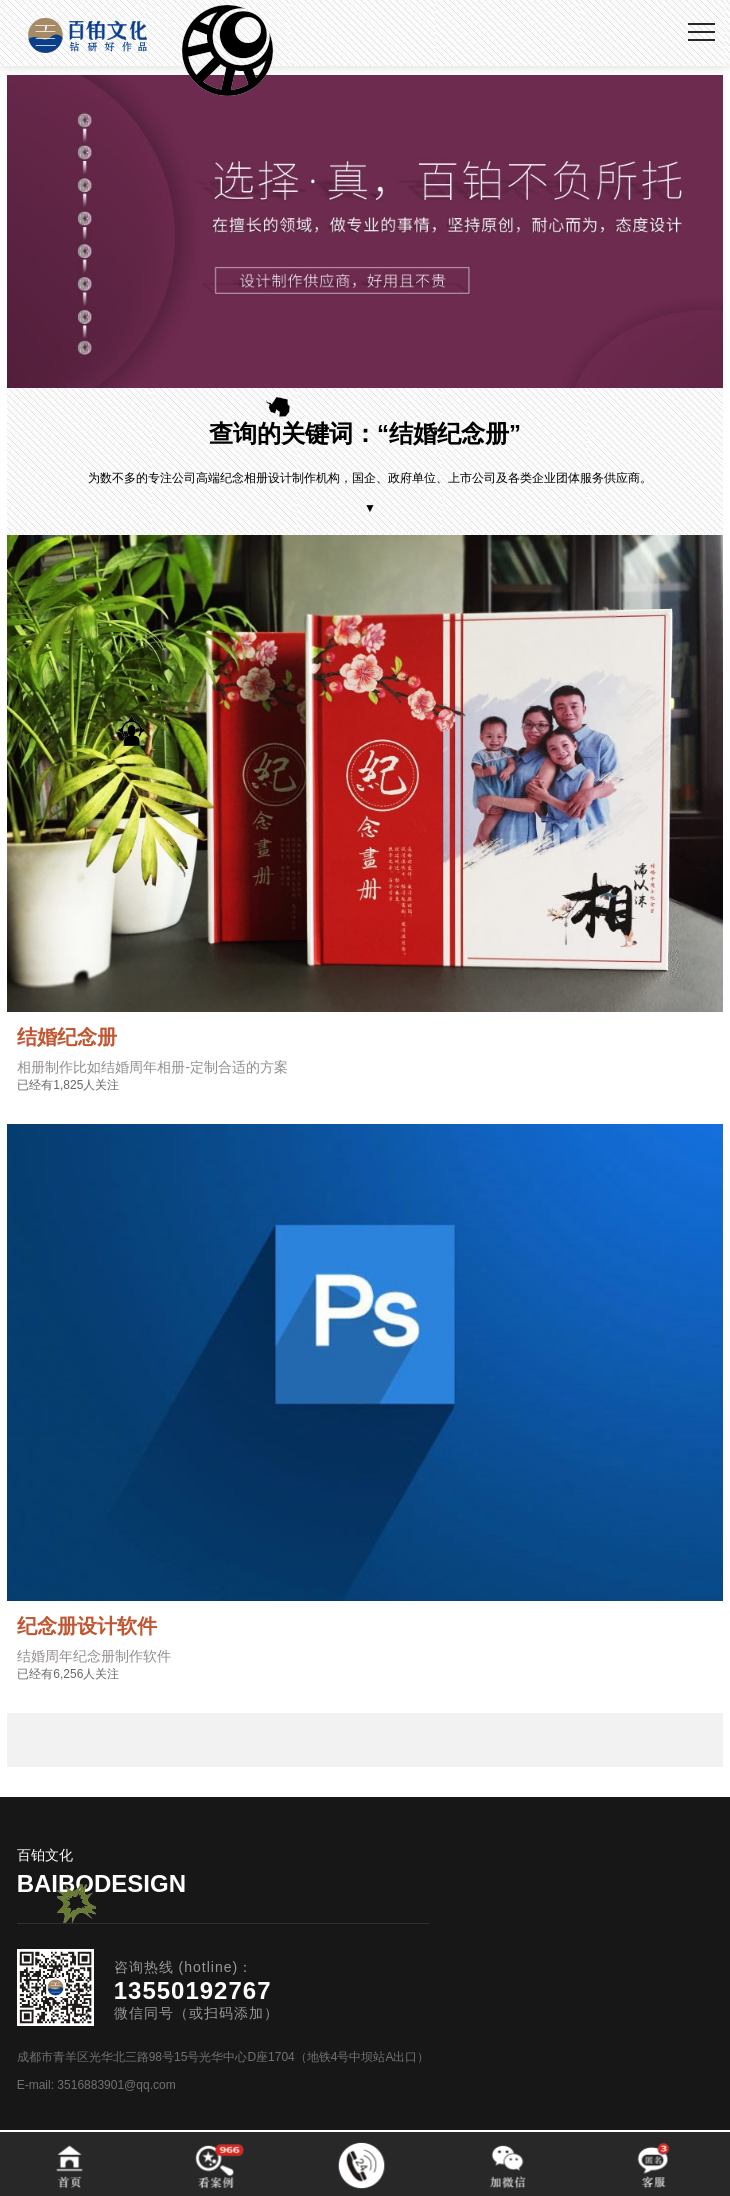 The width and height of the screenshot is (730, 2196). Describe the element at coordinates (278, 407) in the screenshot. I see `view wildlife or nature-related content` at that location.